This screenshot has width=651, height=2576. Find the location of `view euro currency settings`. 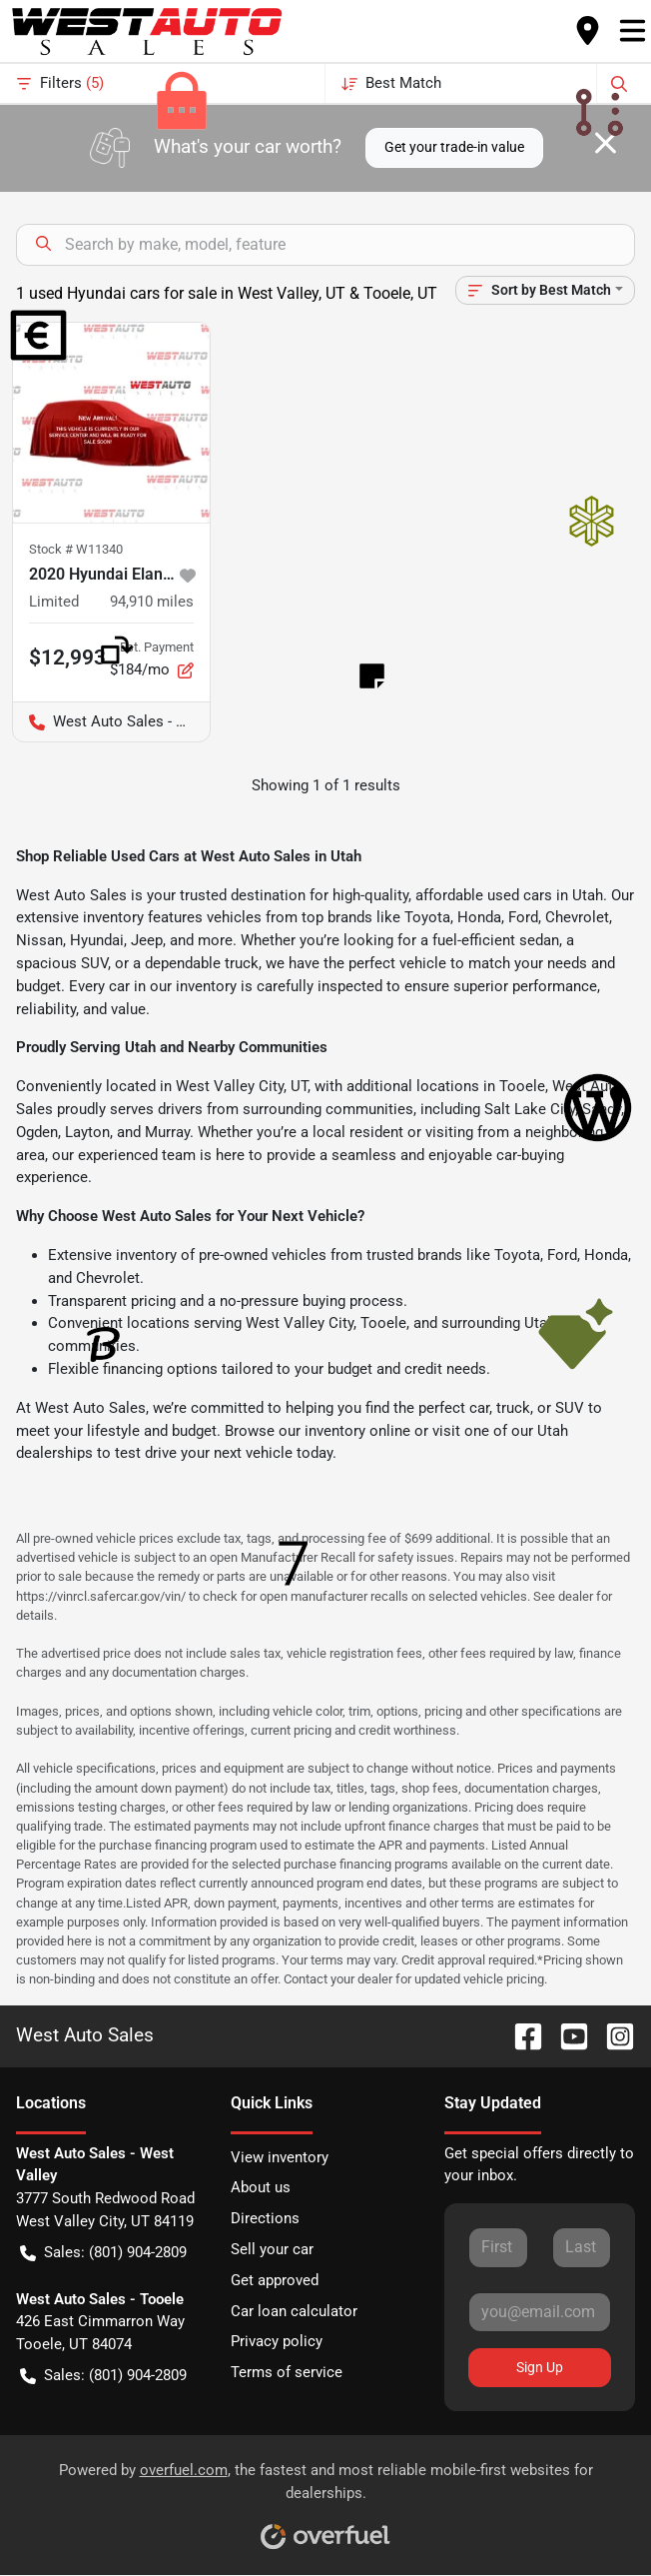

view euro currency settings is located at coordinates (38, 335).